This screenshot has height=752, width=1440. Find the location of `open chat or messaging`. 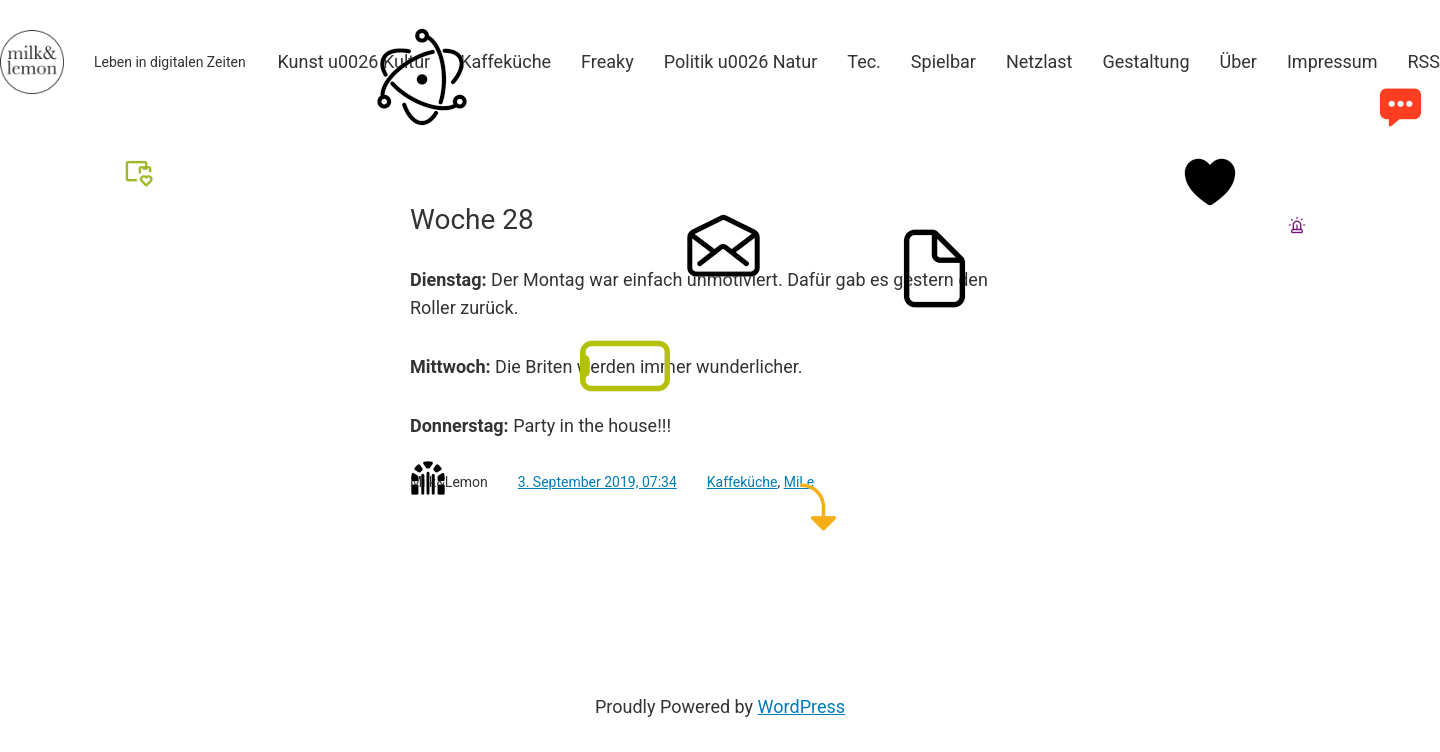

open chat or messaging is located at coordinates (1400, 107).